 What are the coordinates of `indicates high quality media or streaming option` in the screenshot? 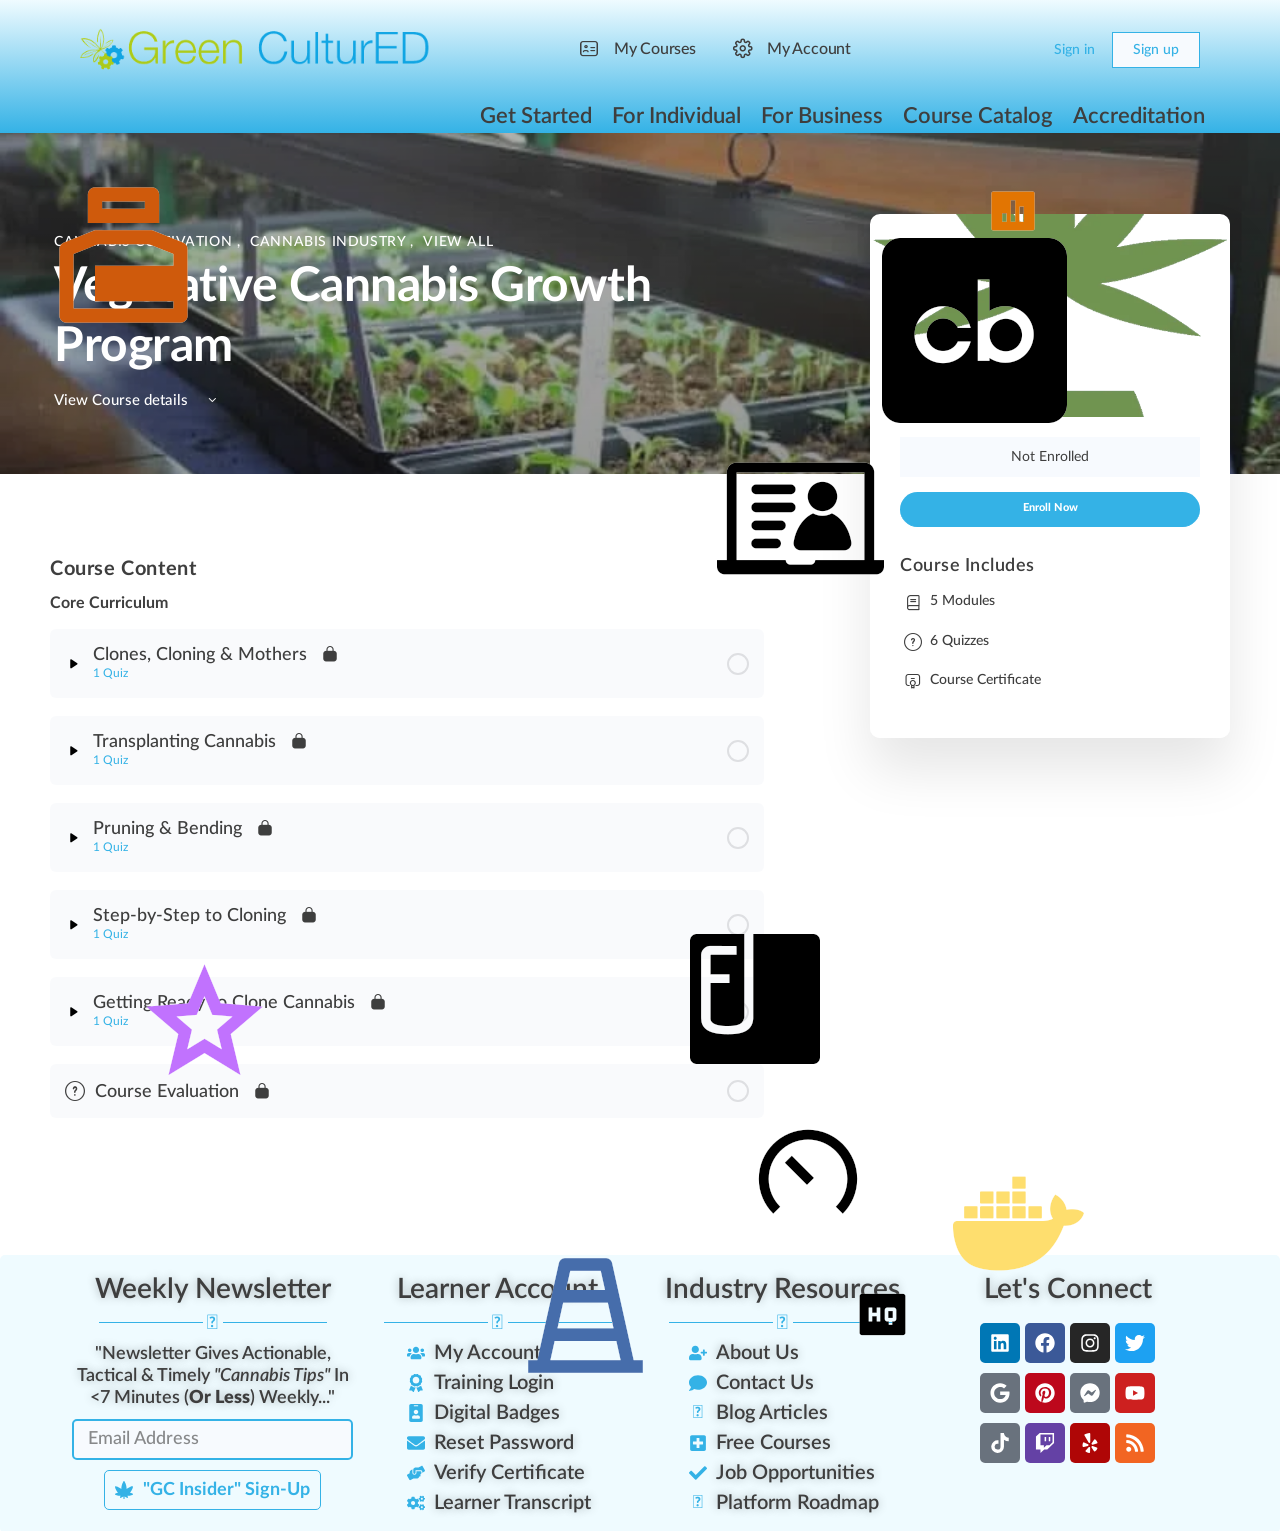 It's located at (882, 1314).